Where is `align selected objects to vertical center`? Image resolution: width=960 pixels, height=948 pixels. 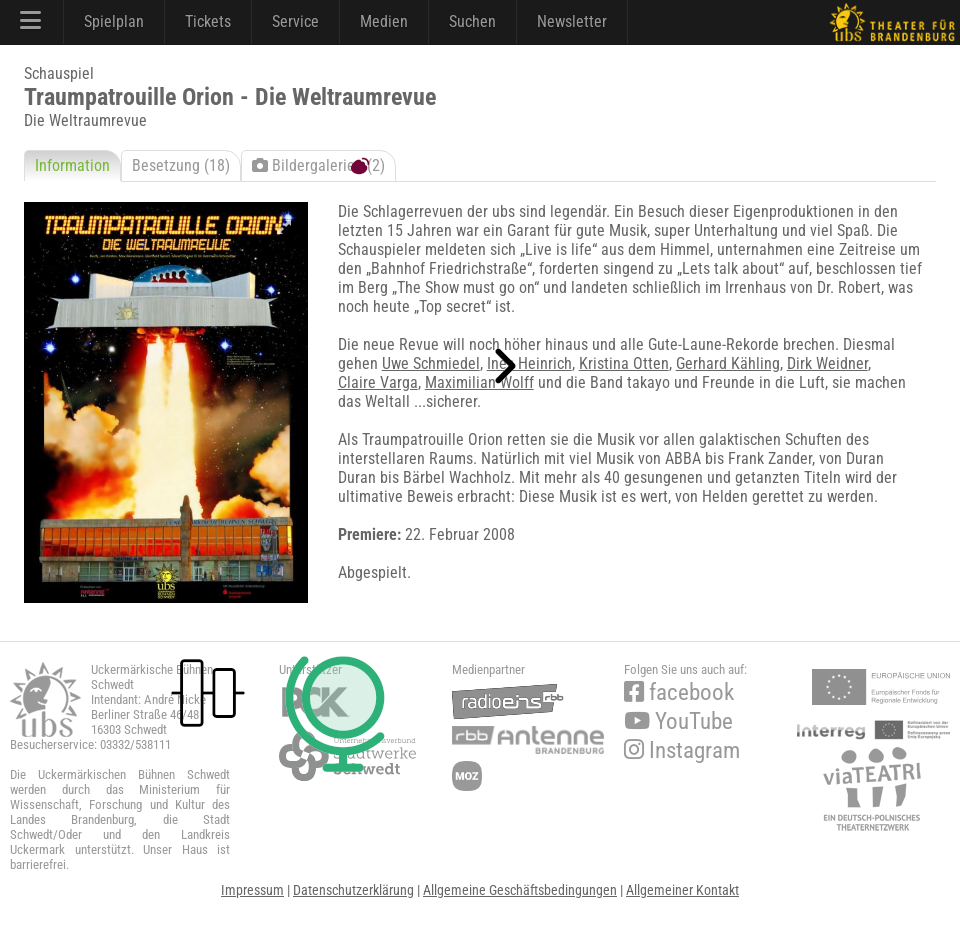 align selected objects to vertical center is located at coordinates (208, 693).